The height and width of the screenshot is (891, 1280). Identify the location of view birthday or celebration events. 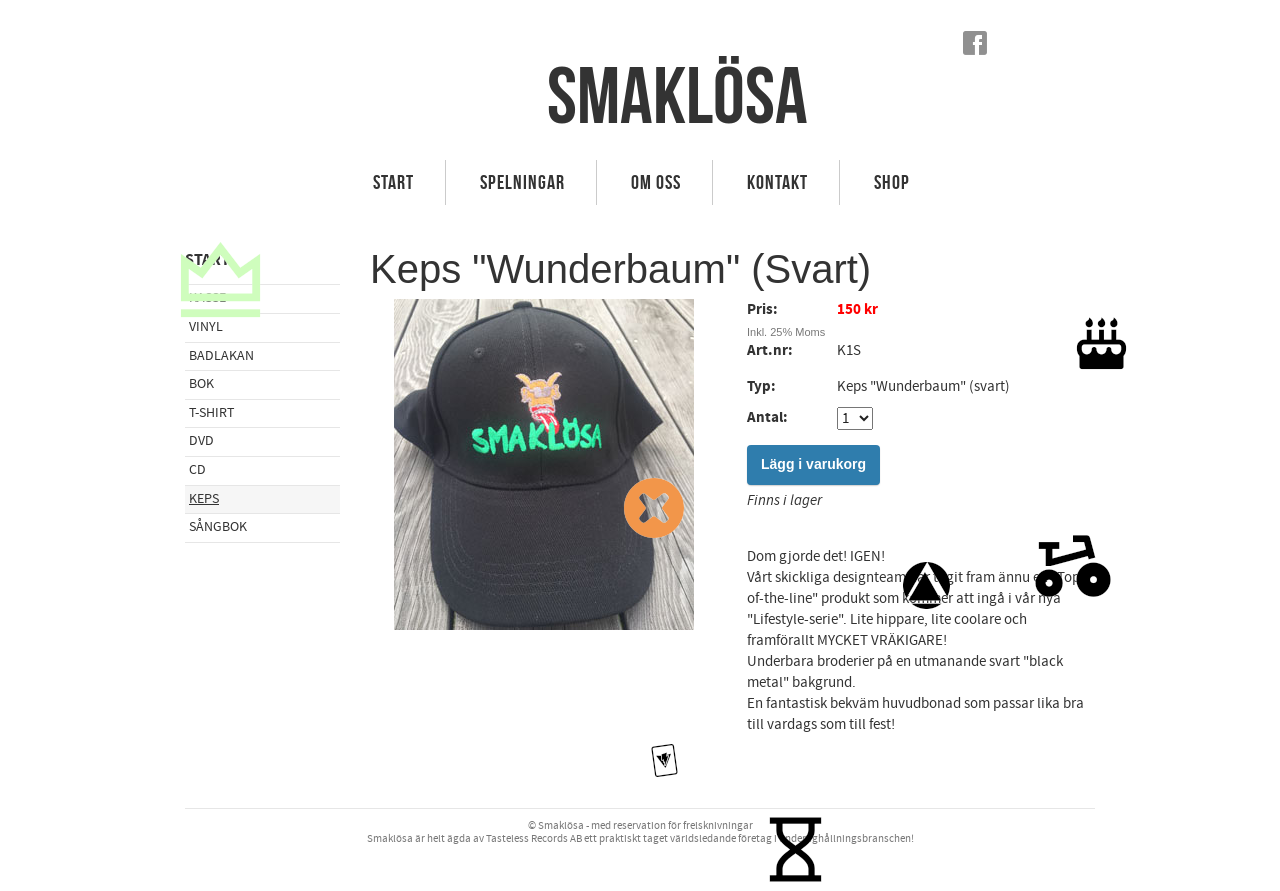
(1101, 344).